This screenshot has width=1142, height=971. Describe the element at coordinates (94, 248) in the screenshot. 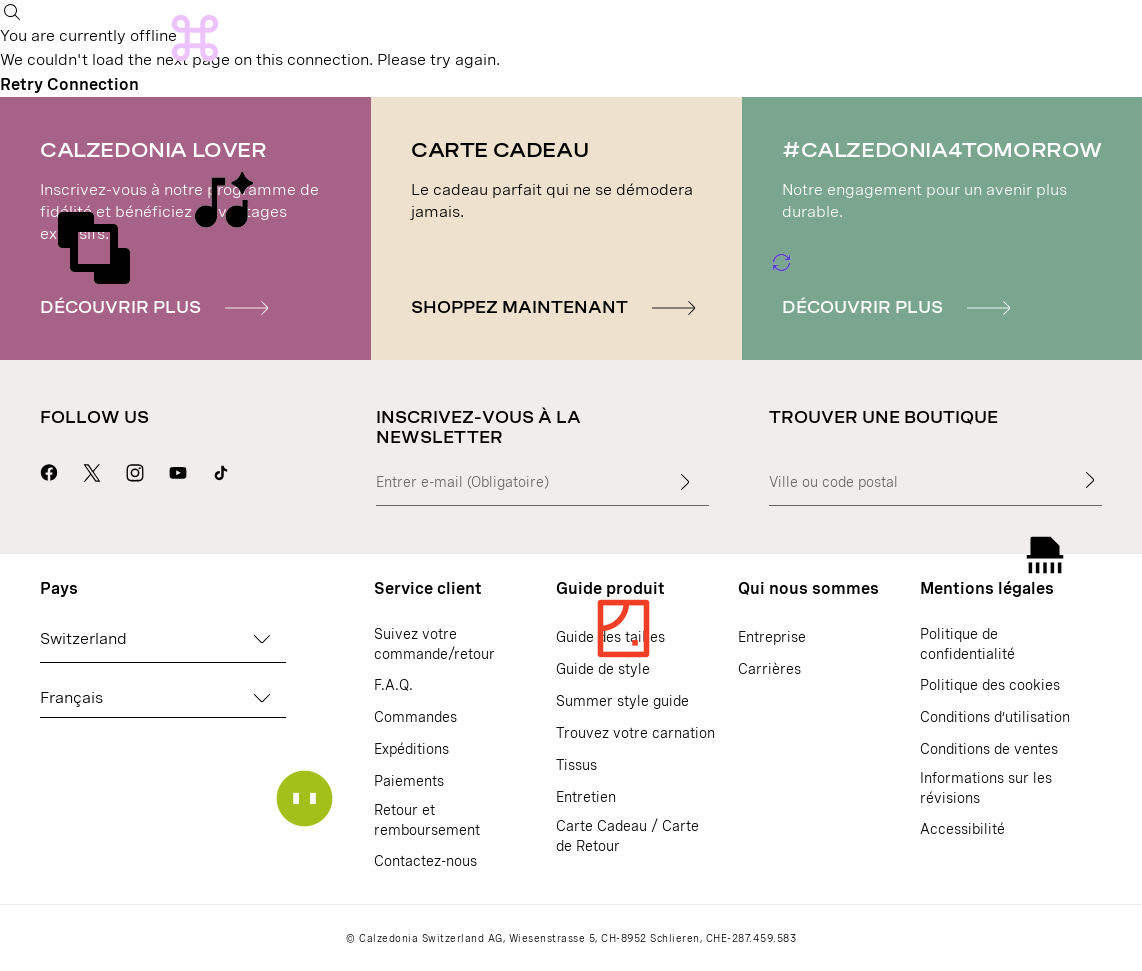

I see `bring selected layer to front` at that location.